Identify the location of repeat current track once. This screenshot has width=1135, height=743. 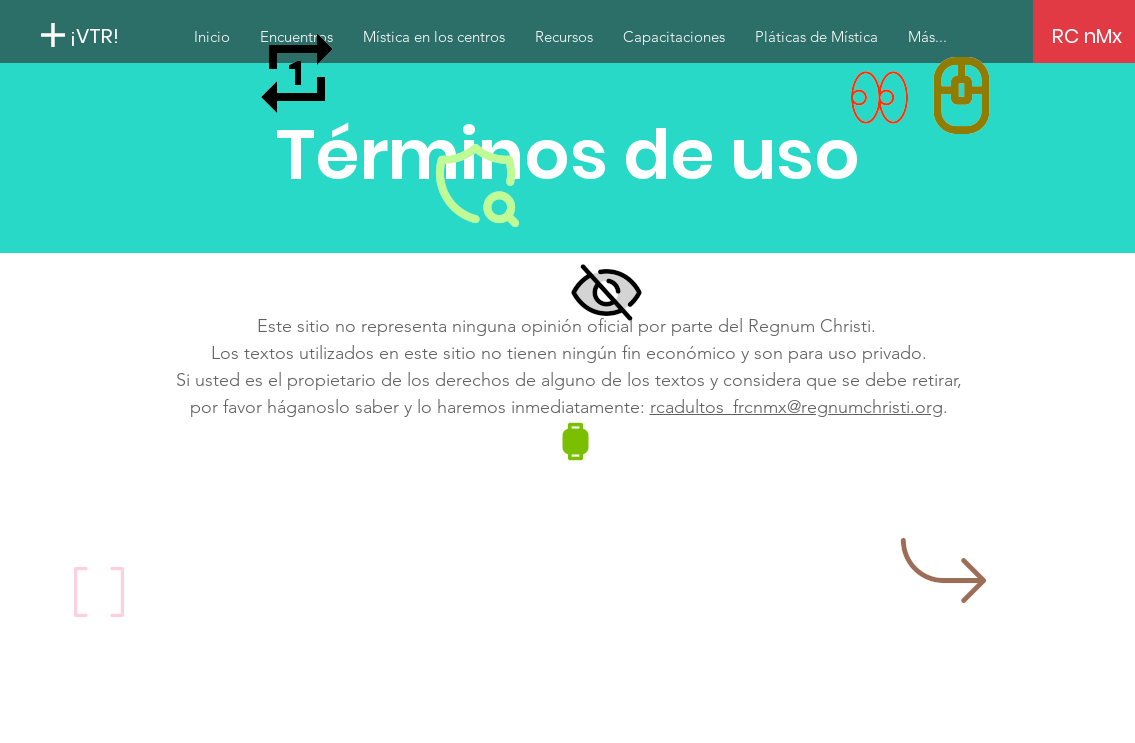
(297, 73).